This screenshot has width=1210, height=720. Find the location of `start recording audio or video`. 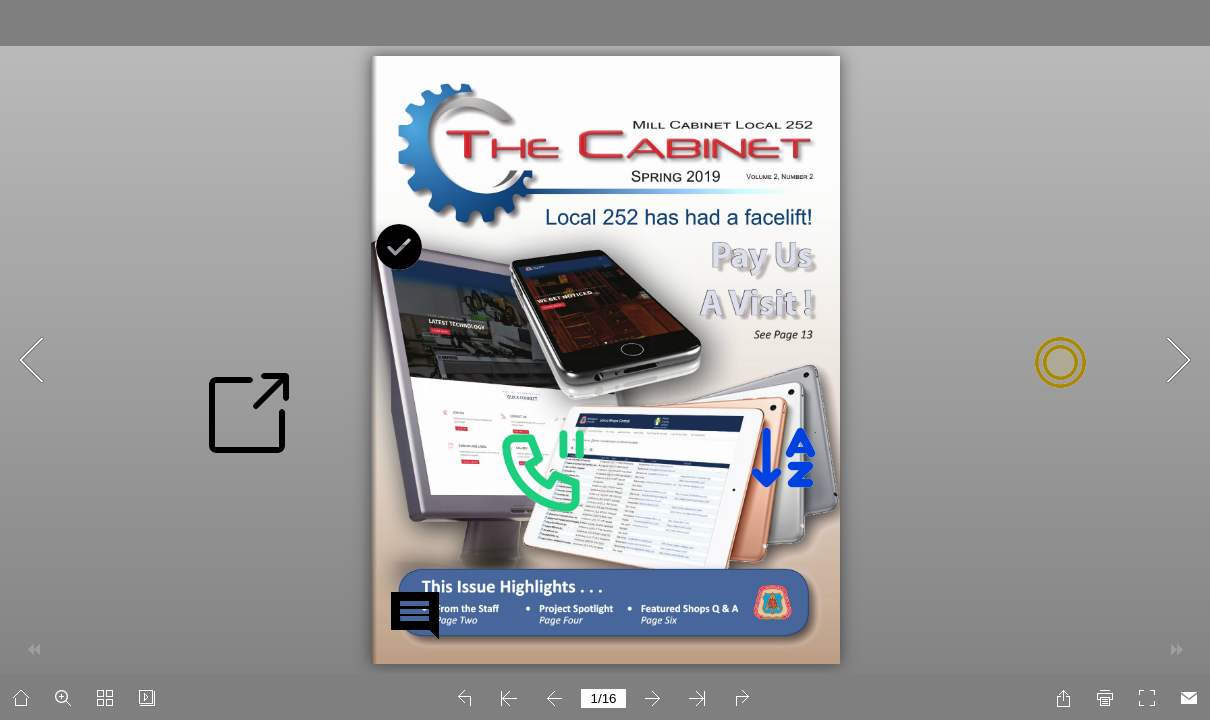

start recording audio or video is located at coordinates (1060, 362).